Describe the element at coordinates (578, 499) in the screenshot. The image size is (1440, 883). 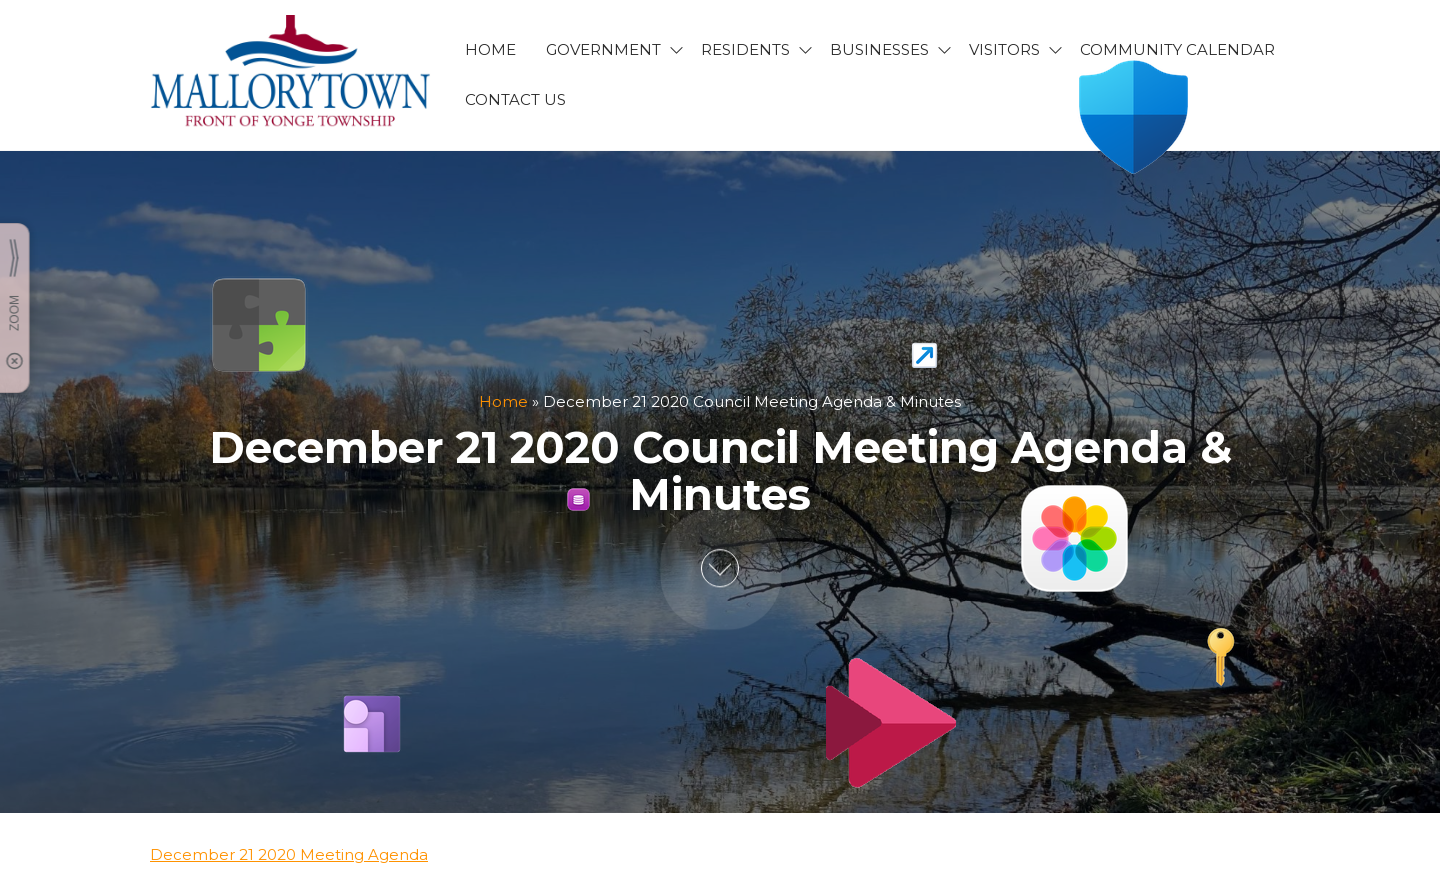
I see `open LibreOffice Base database application` at that location.